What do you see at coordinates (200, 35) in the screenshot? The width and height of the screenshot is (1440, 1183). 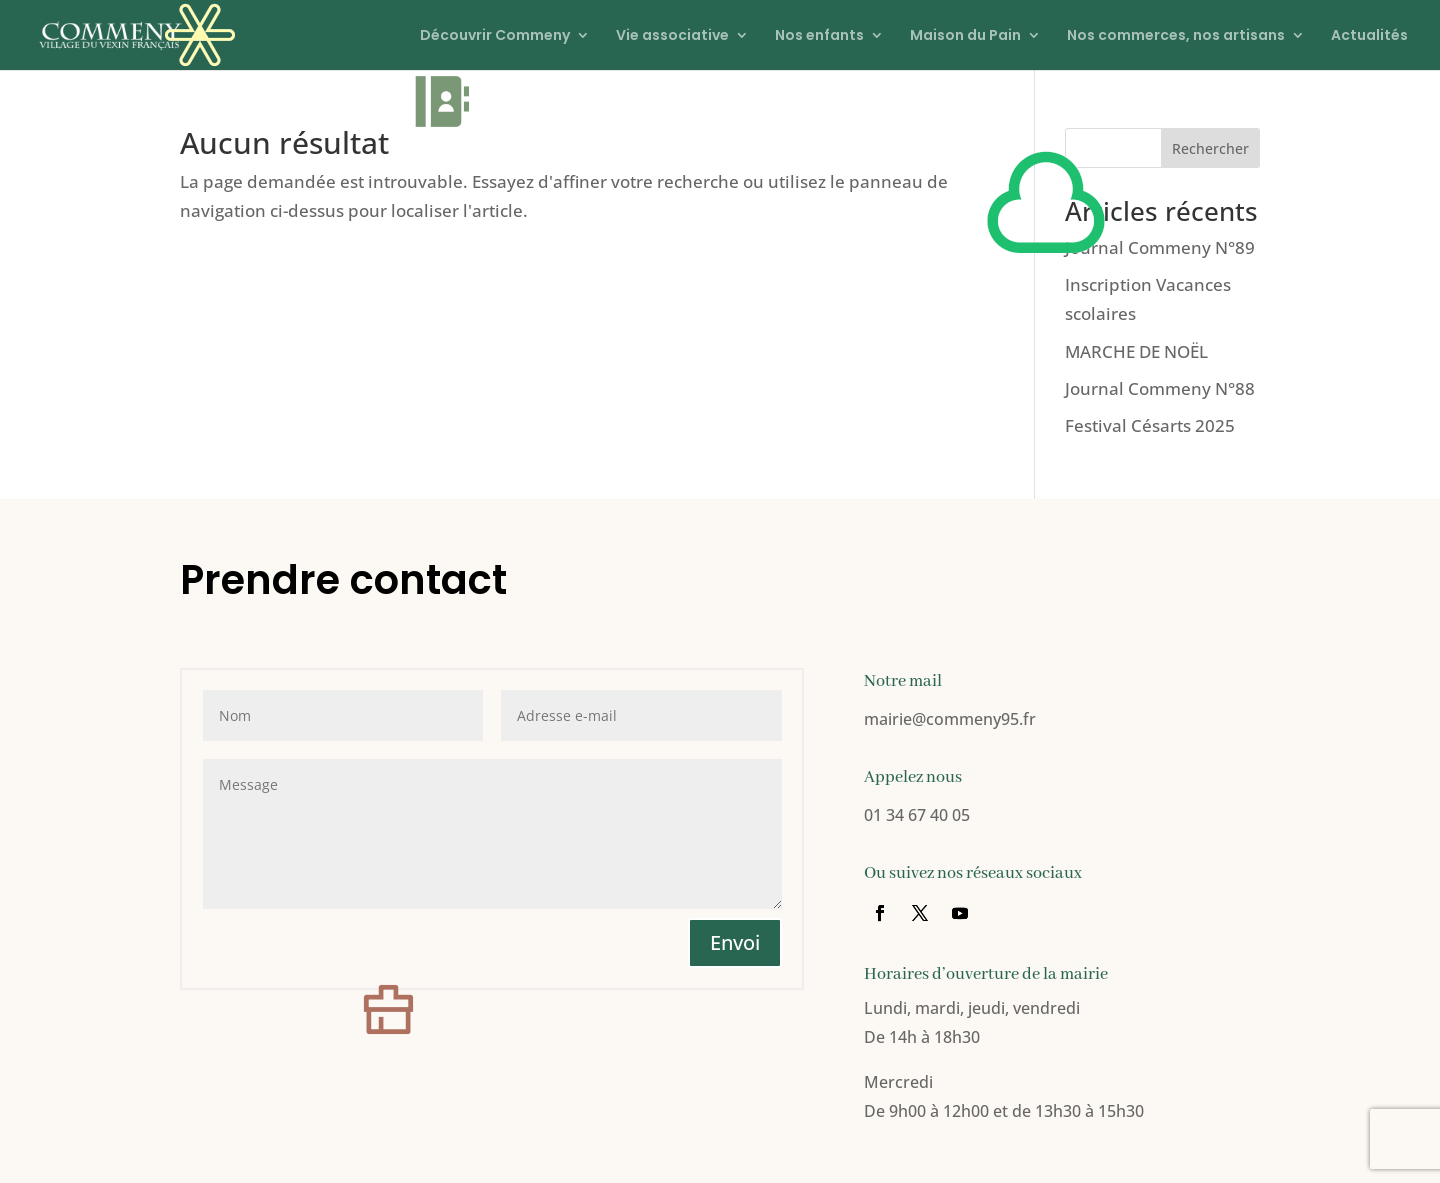 I see `open google authenticator app` at bounding box center [200, 35].